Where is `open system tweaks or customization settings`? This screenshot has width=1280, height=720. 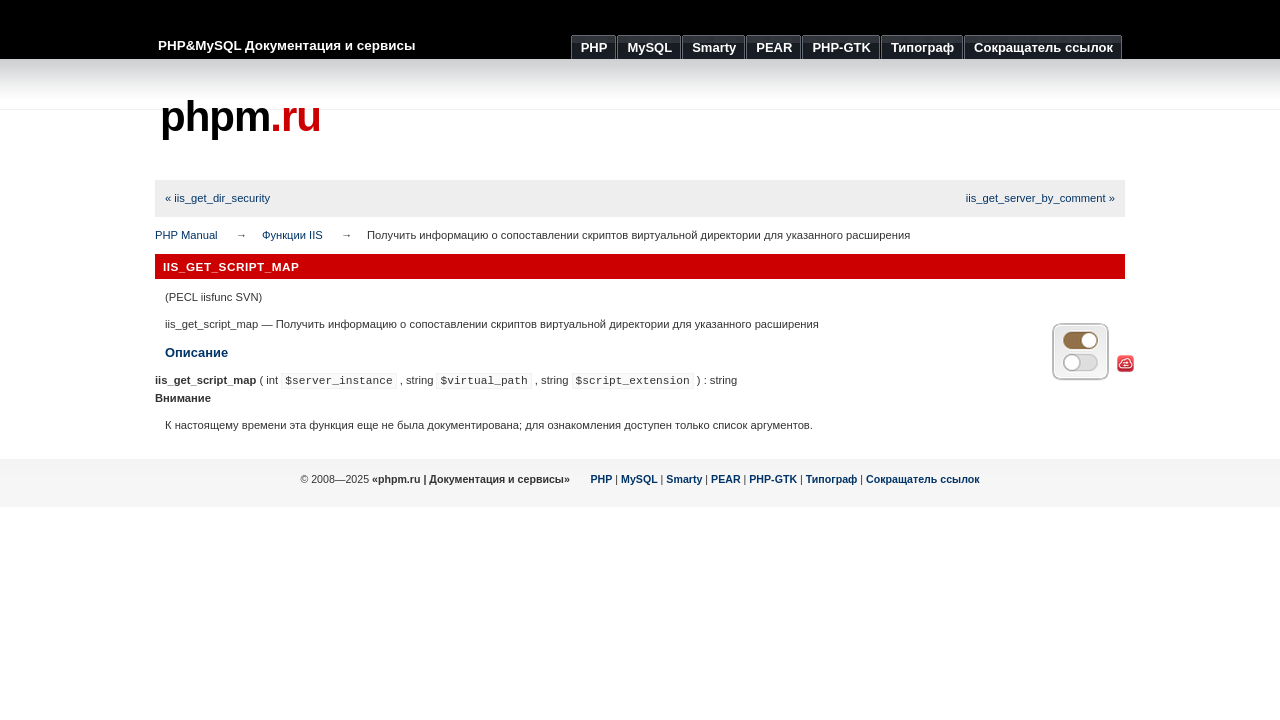
open system tweaks or customization settings is located at coordinates (1080, 351).